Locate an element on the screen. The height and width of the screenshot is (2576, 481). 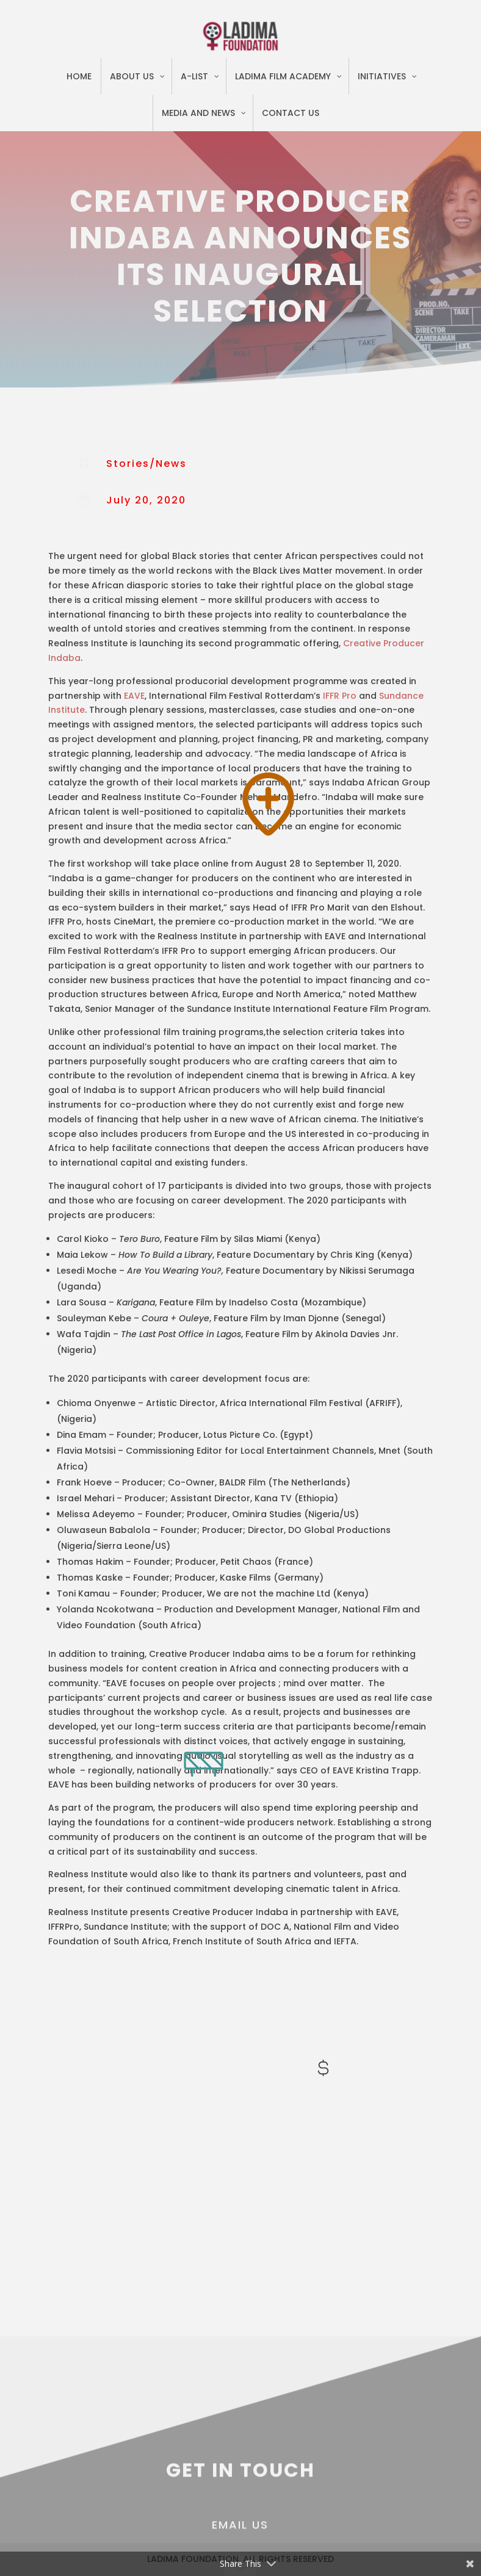
view pricing or payment options is located at coordinates (323, 2068).